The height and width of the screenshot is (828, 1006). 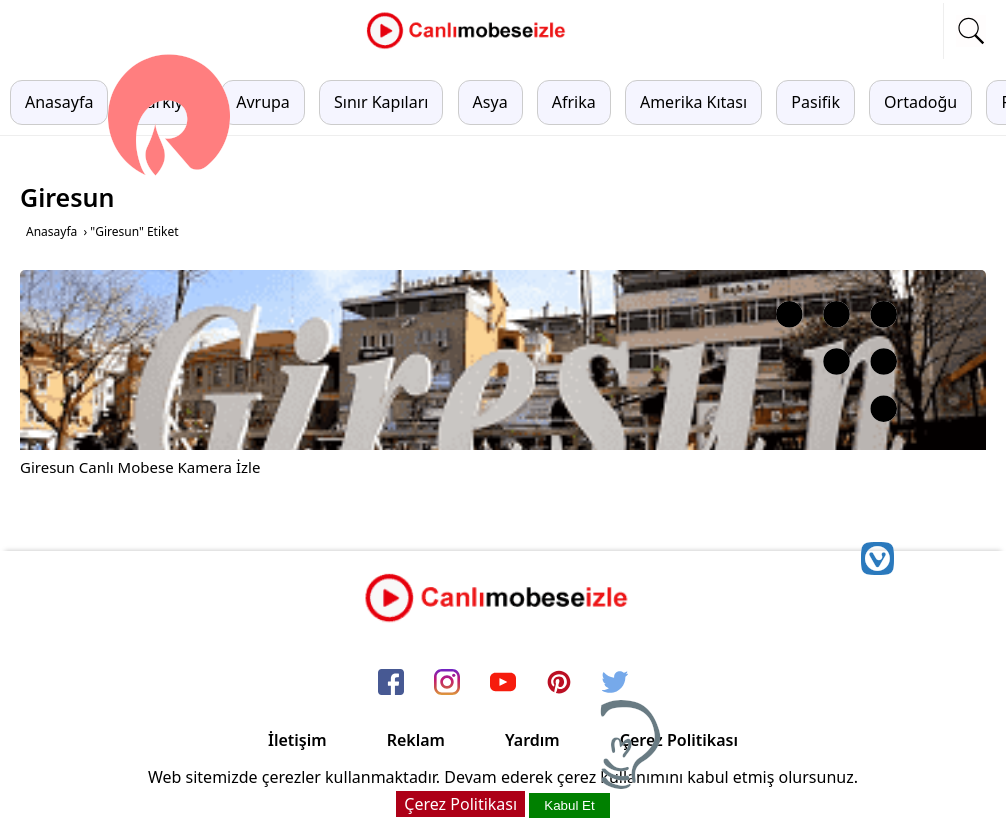 I want to click on open vivaldi browser, so click(x=877, y=558).